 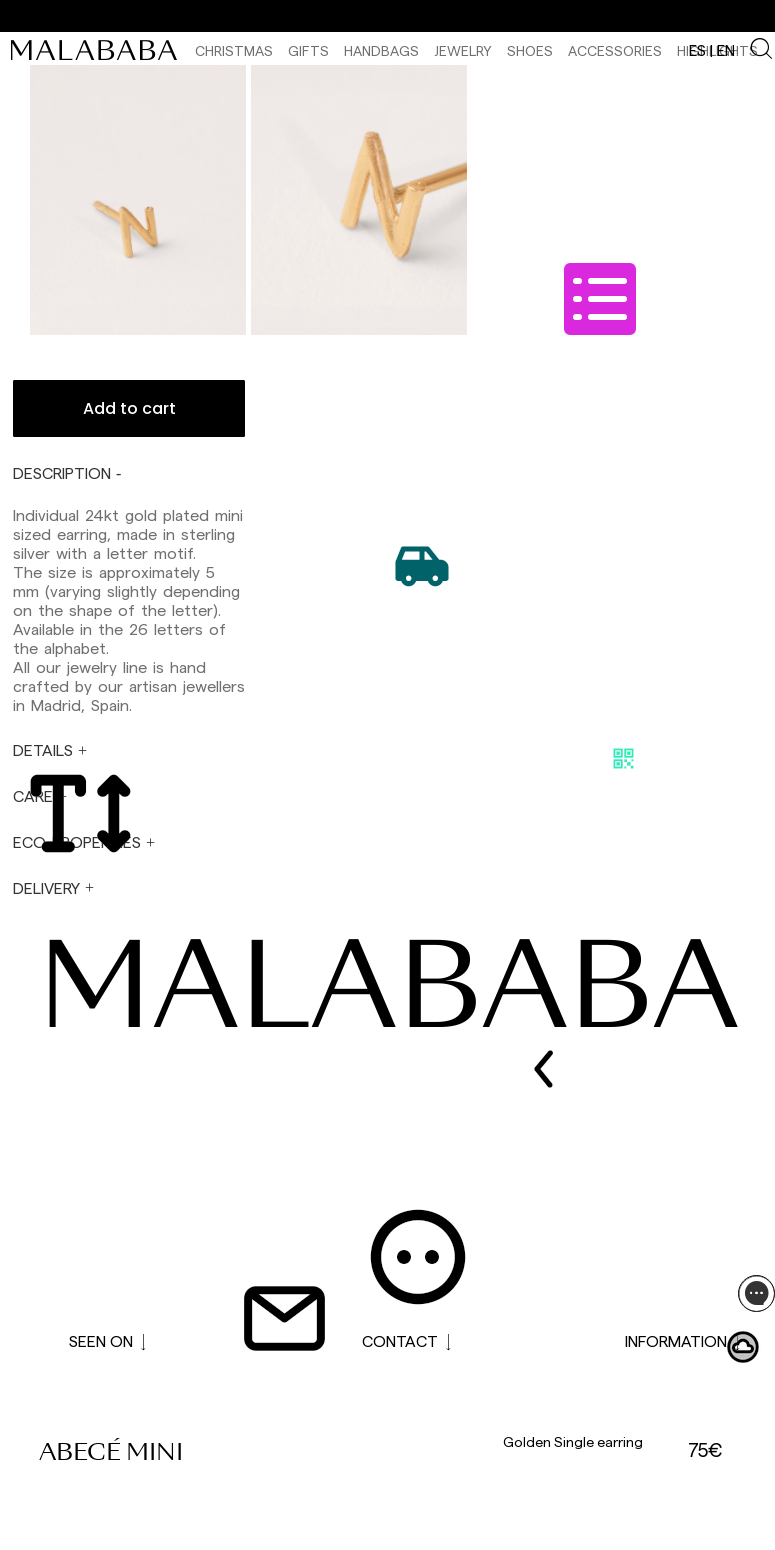 I want to click on adjust text height or line spacing, so click(x=80, y=813).